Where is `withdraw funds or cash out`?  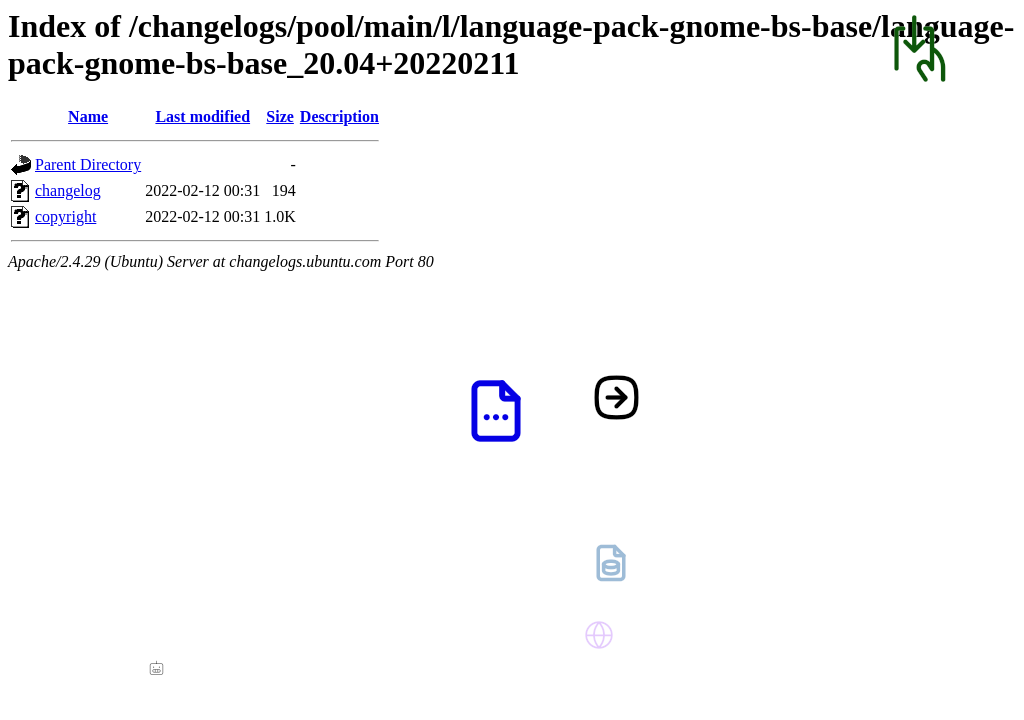 withdraw funds or cash out is located at coordinates (916, 48).